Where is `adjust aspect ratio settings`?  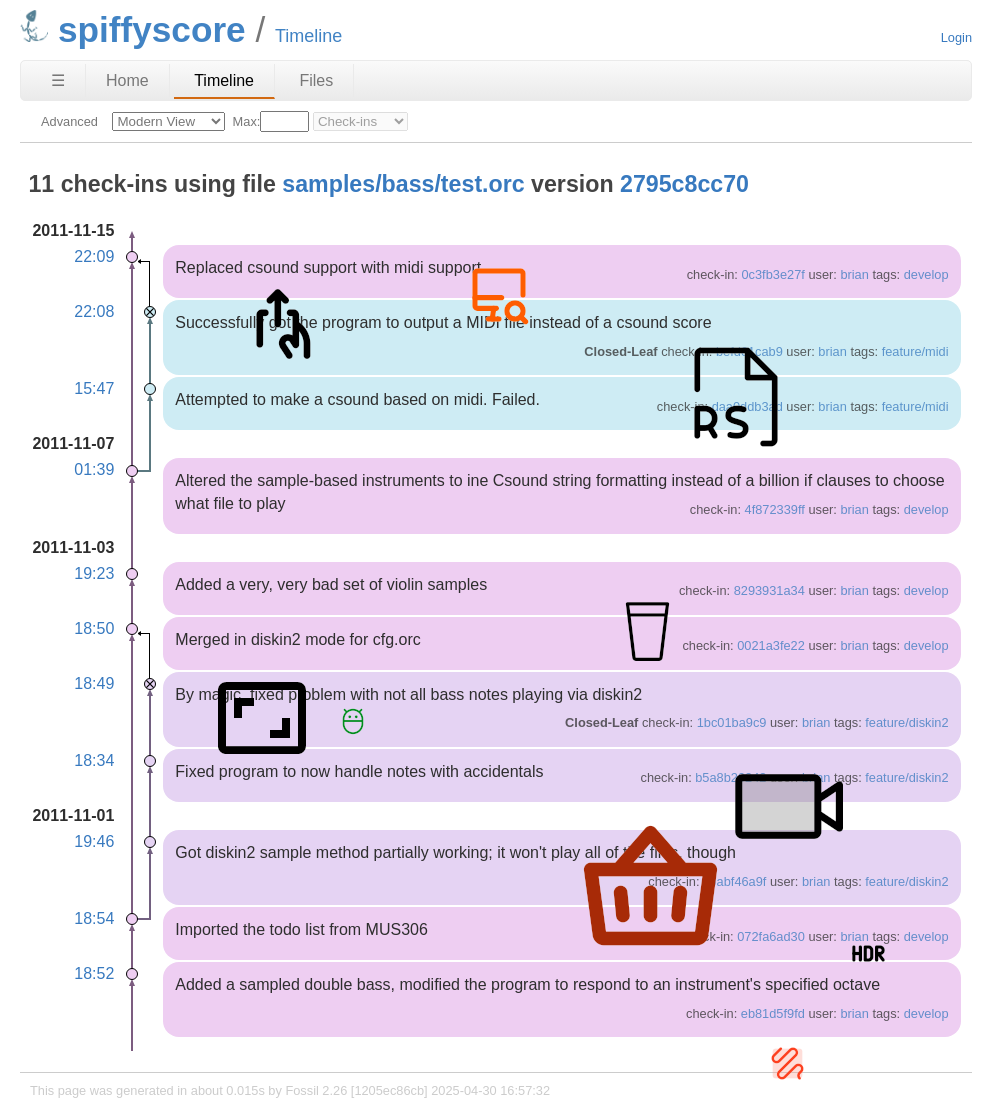
adjust aspect ratio settings is located at coordinates (262, 718).